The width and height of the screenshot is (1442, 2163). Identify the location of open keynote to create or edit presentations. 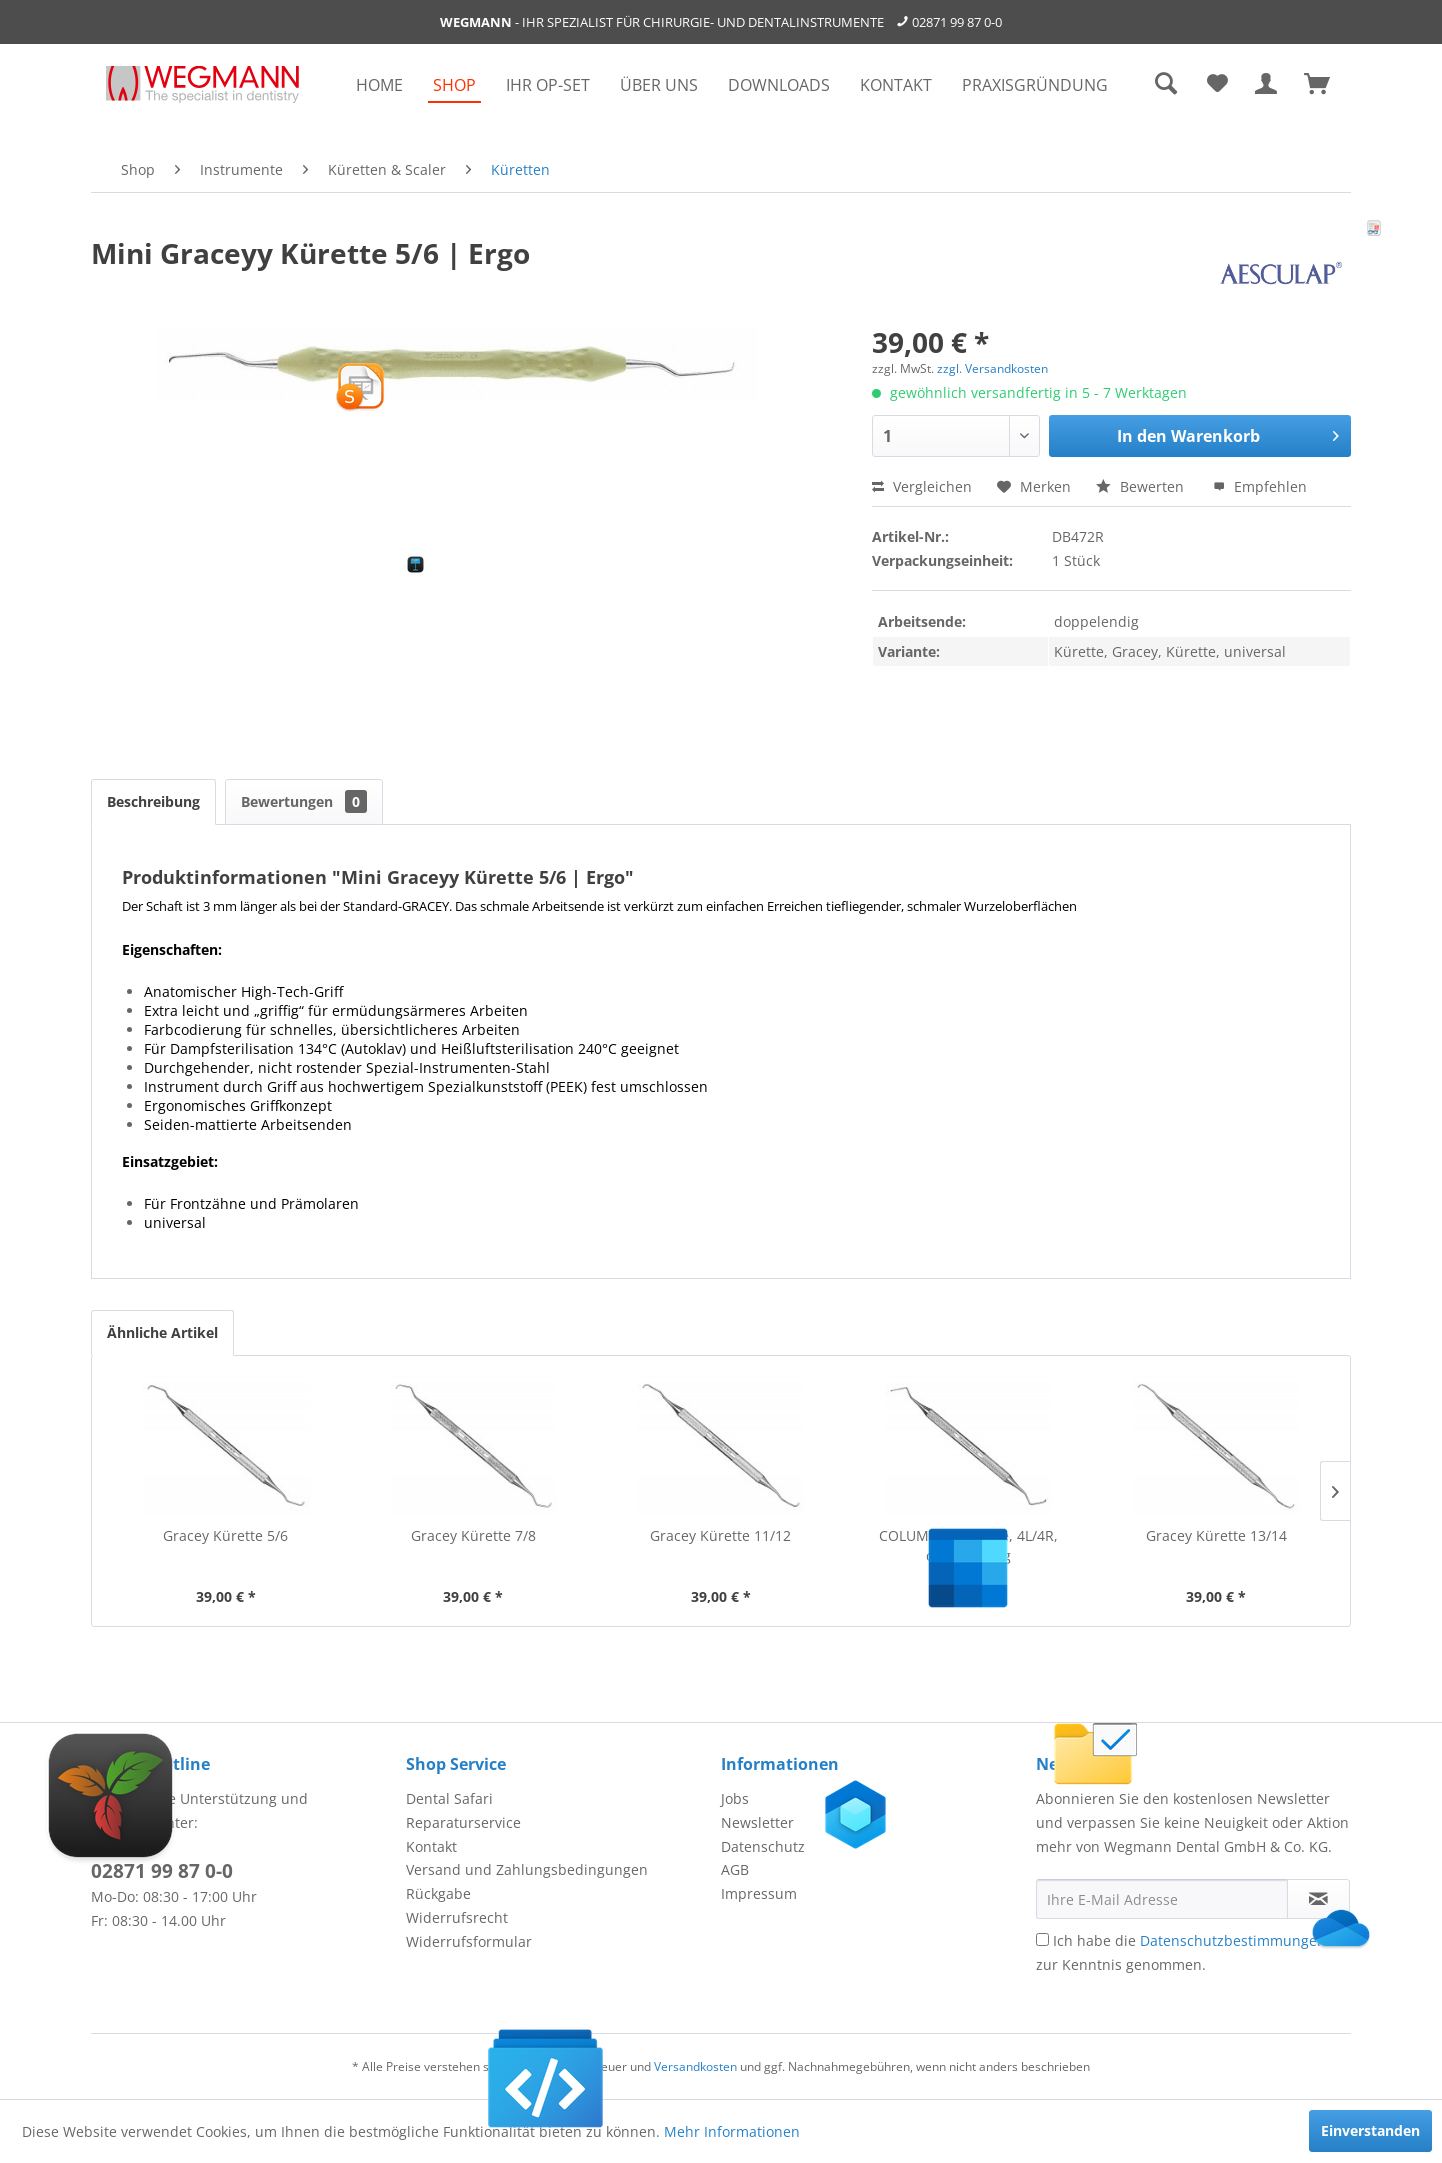
(415, 564).